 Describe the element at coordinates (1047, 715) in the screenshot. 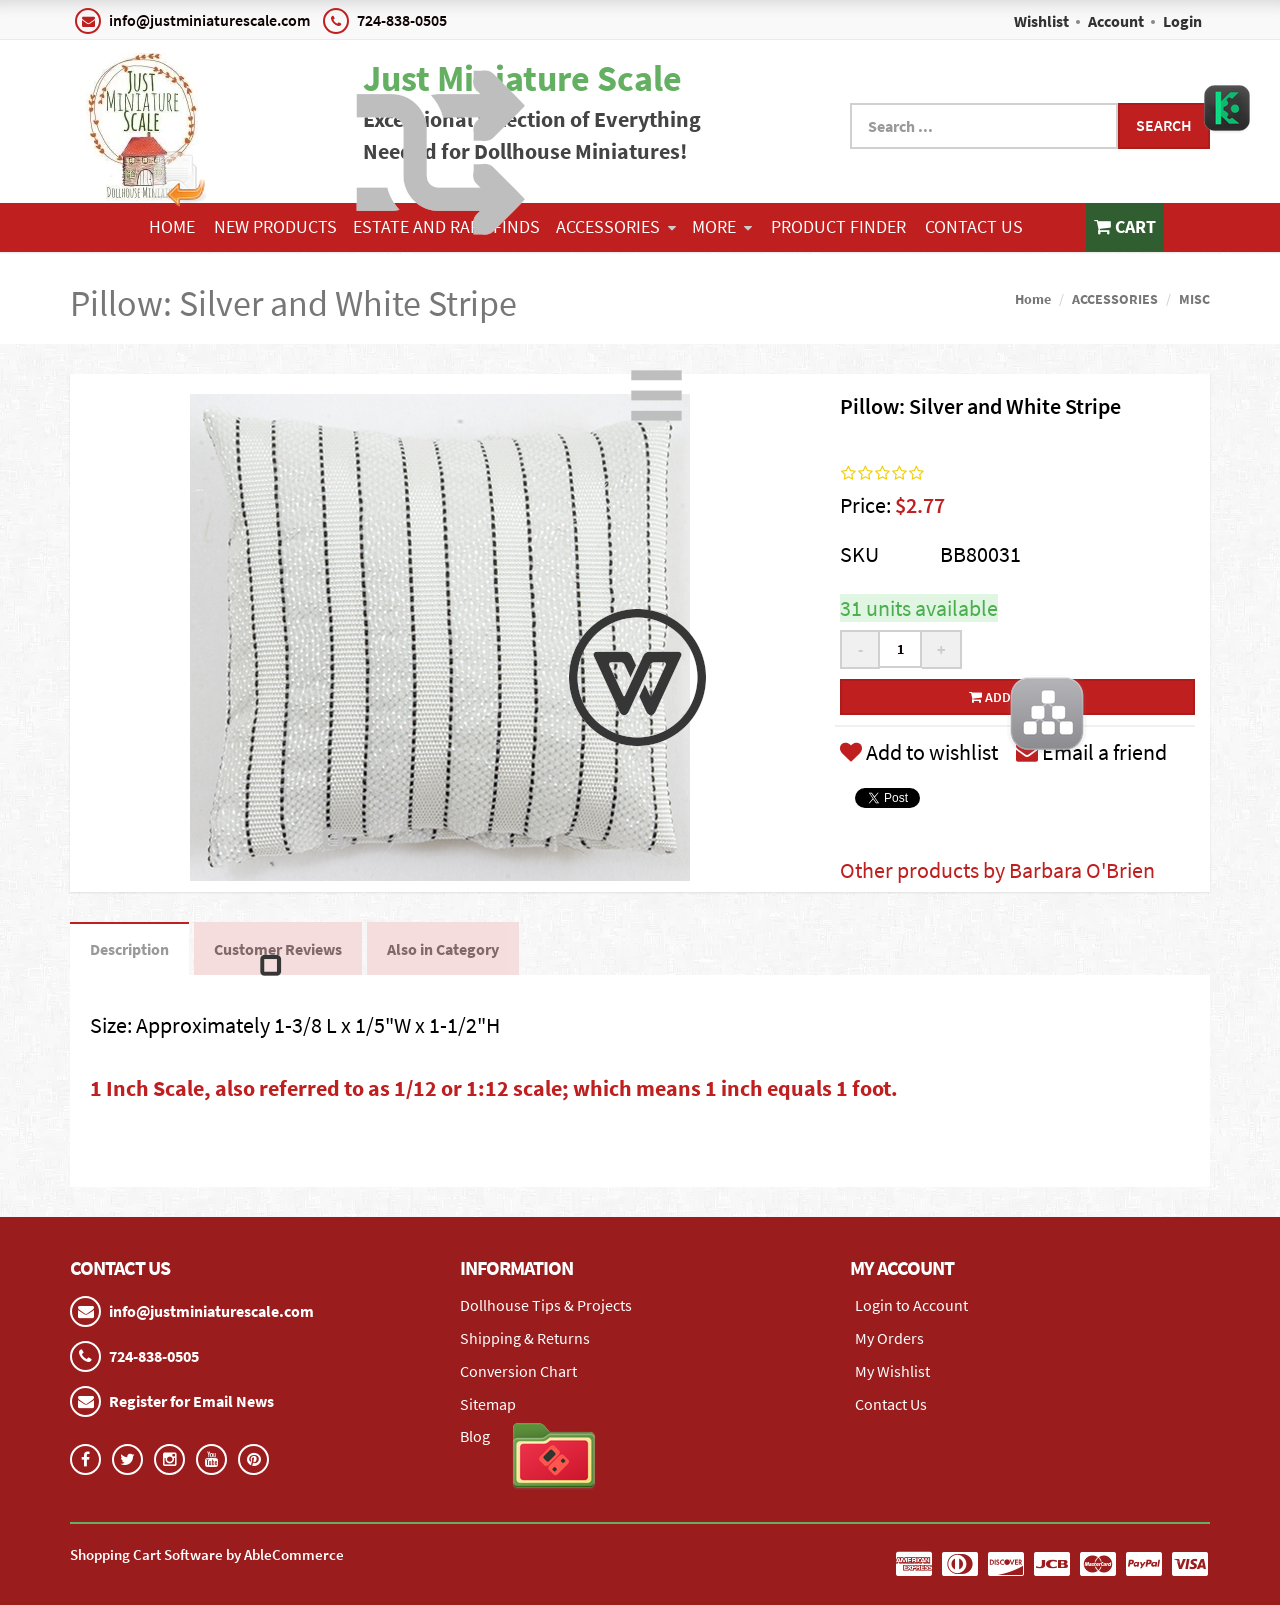

I see `view connected devices hierarchy` at that location.